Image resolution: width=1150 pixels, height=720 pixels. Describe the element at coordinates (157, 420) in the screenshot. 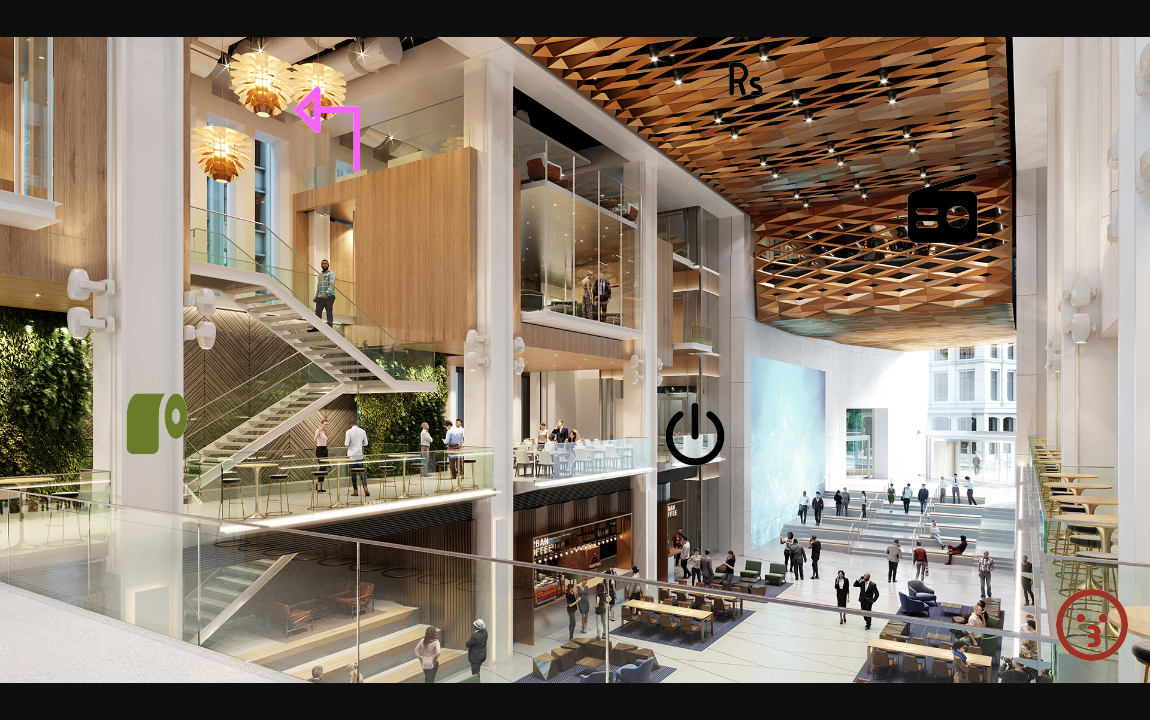

I see `indicates restroom or bathroom location` at that location.